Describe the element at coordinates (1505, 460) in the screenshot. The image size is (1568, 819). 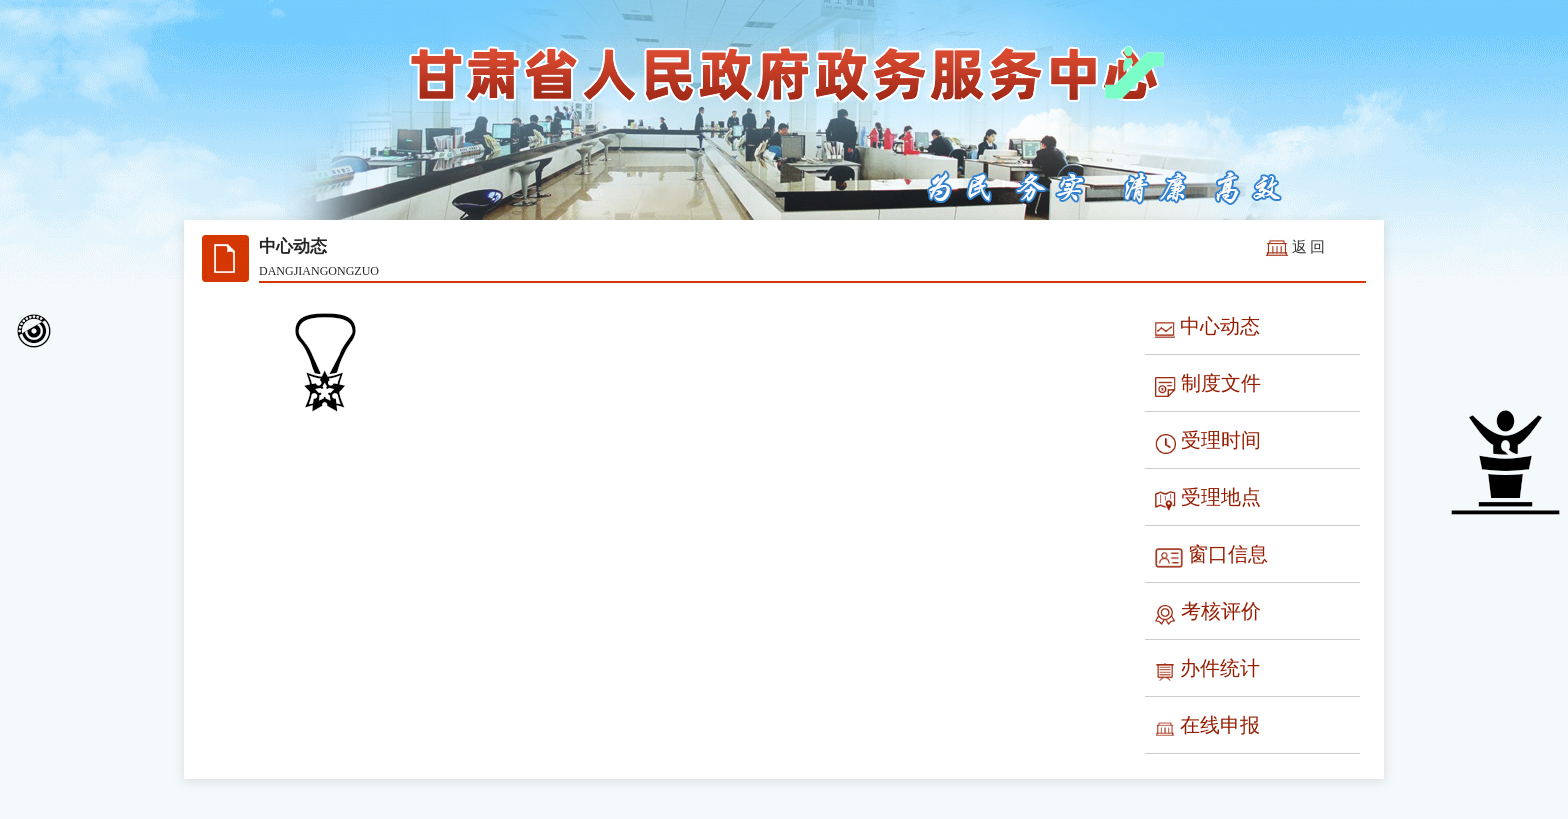
I see `access public speaking or presentation mode` at that location.